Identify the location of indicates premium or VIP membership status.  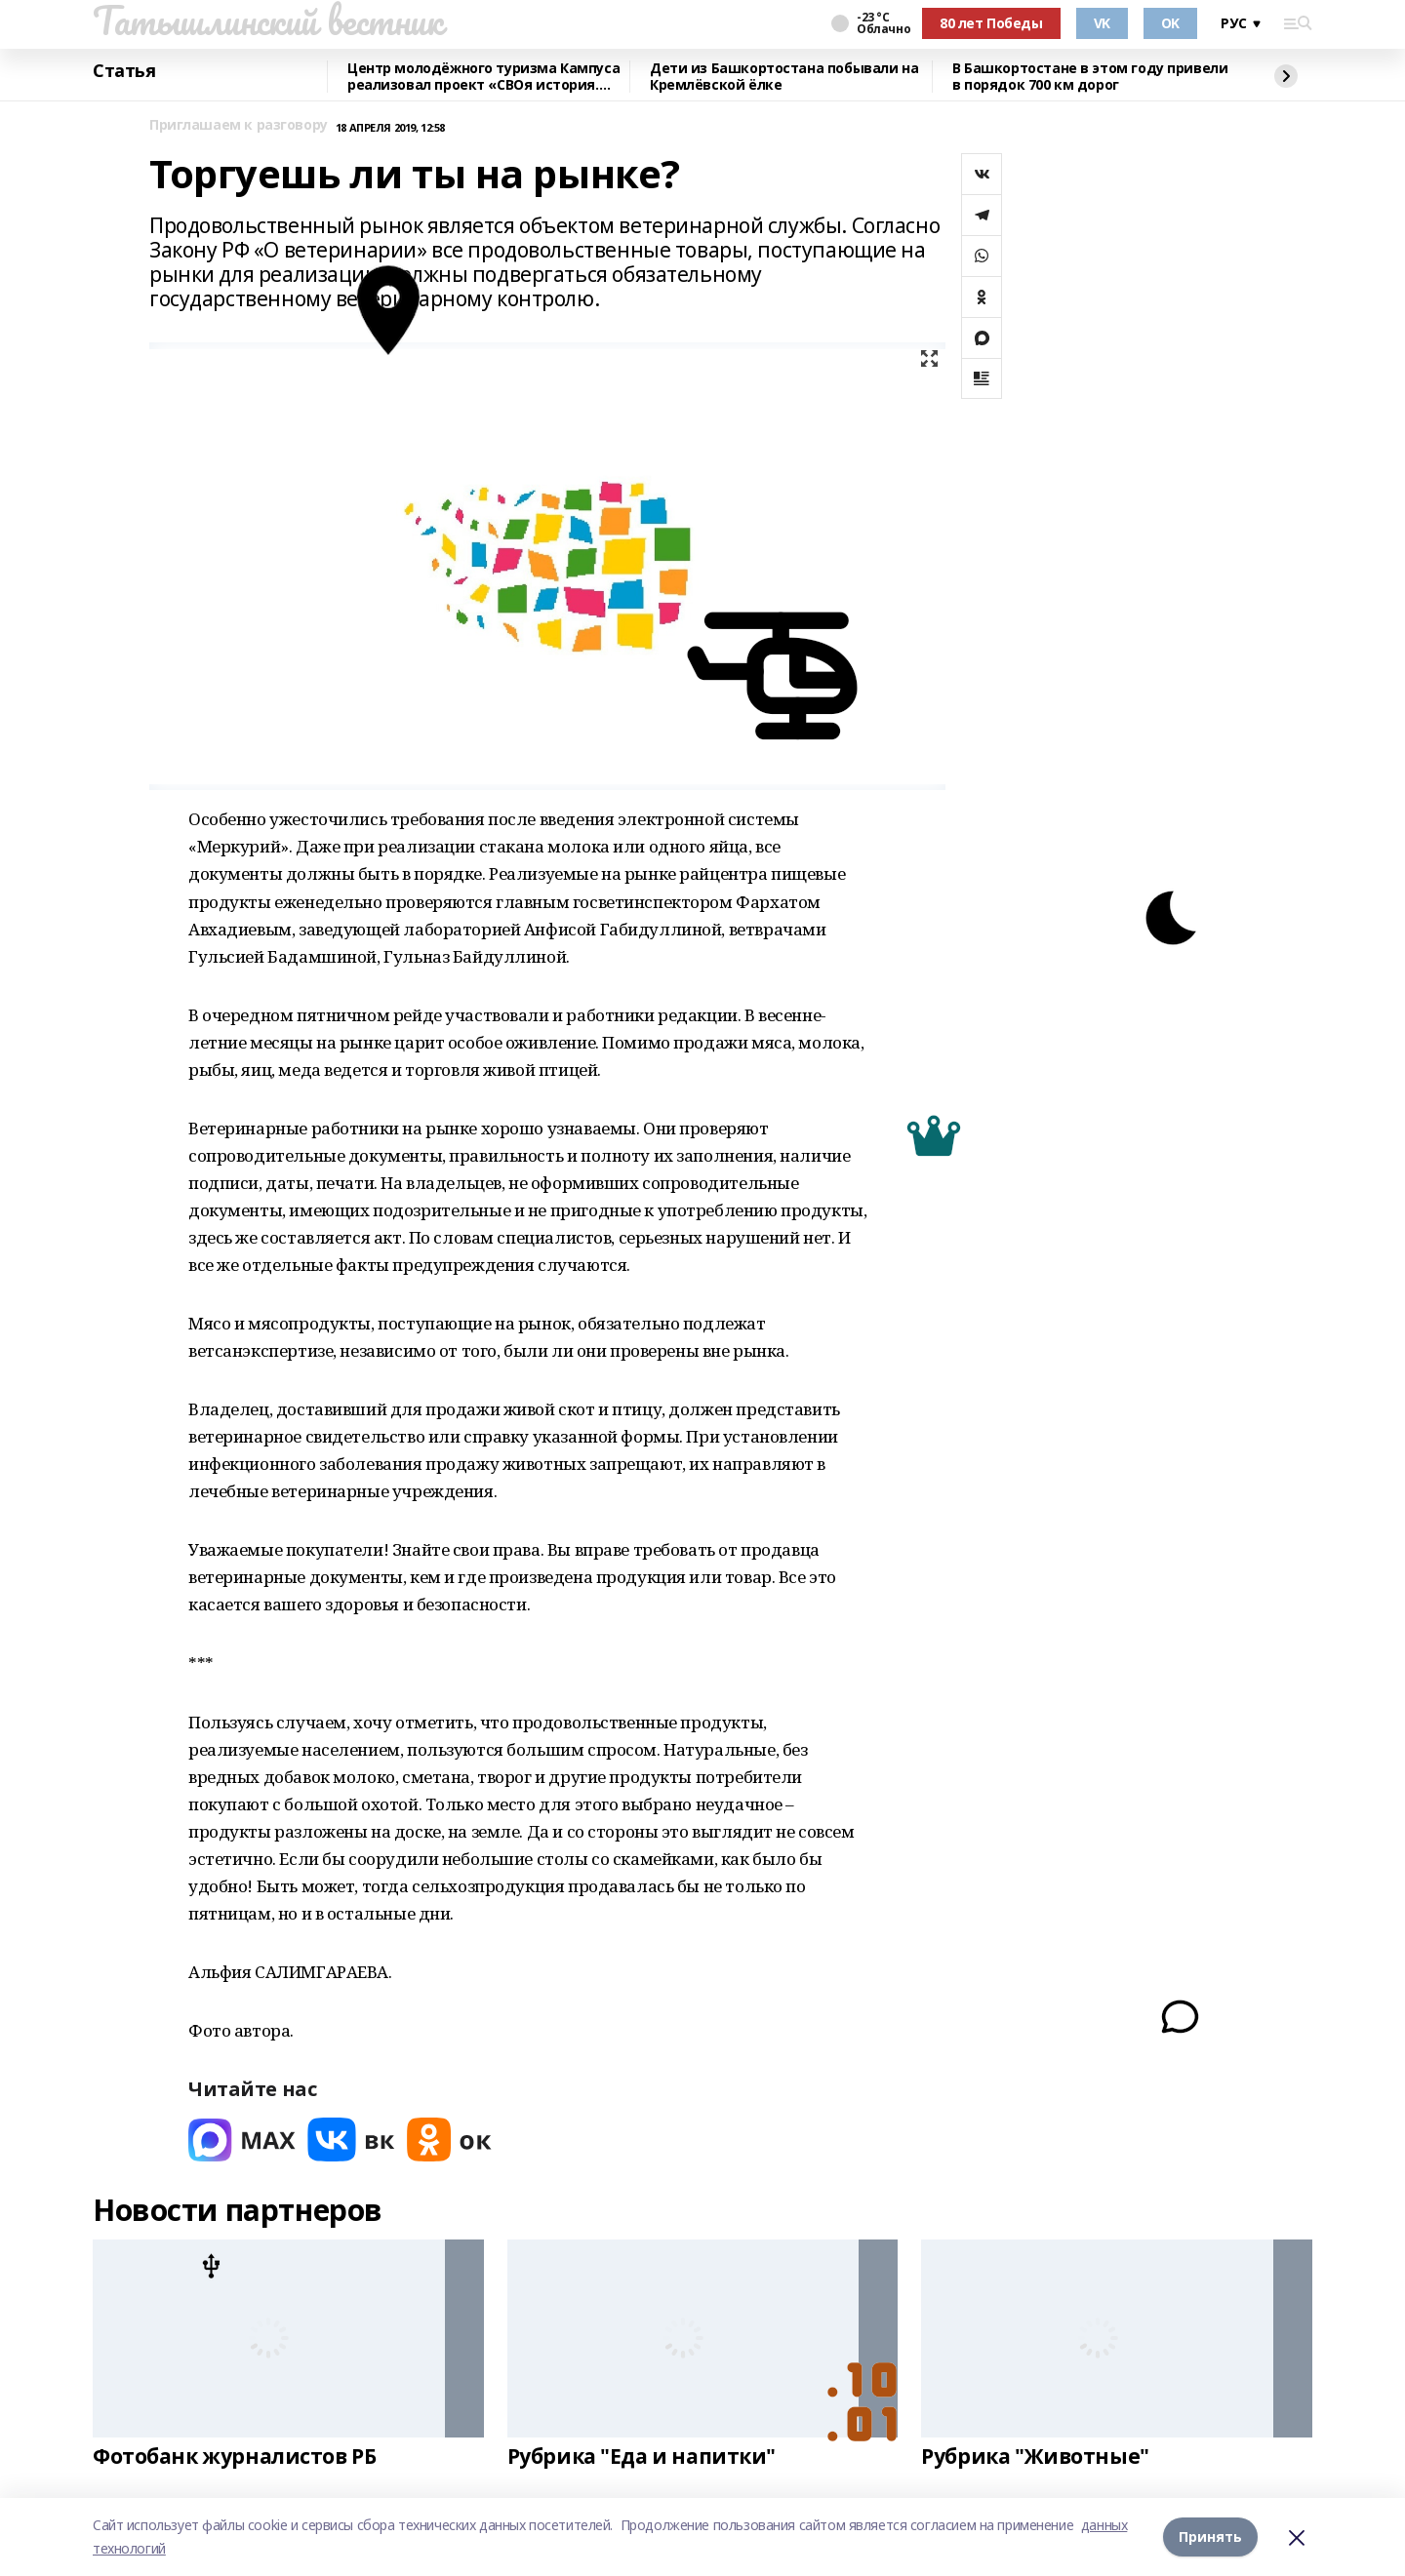
(934, 1138).